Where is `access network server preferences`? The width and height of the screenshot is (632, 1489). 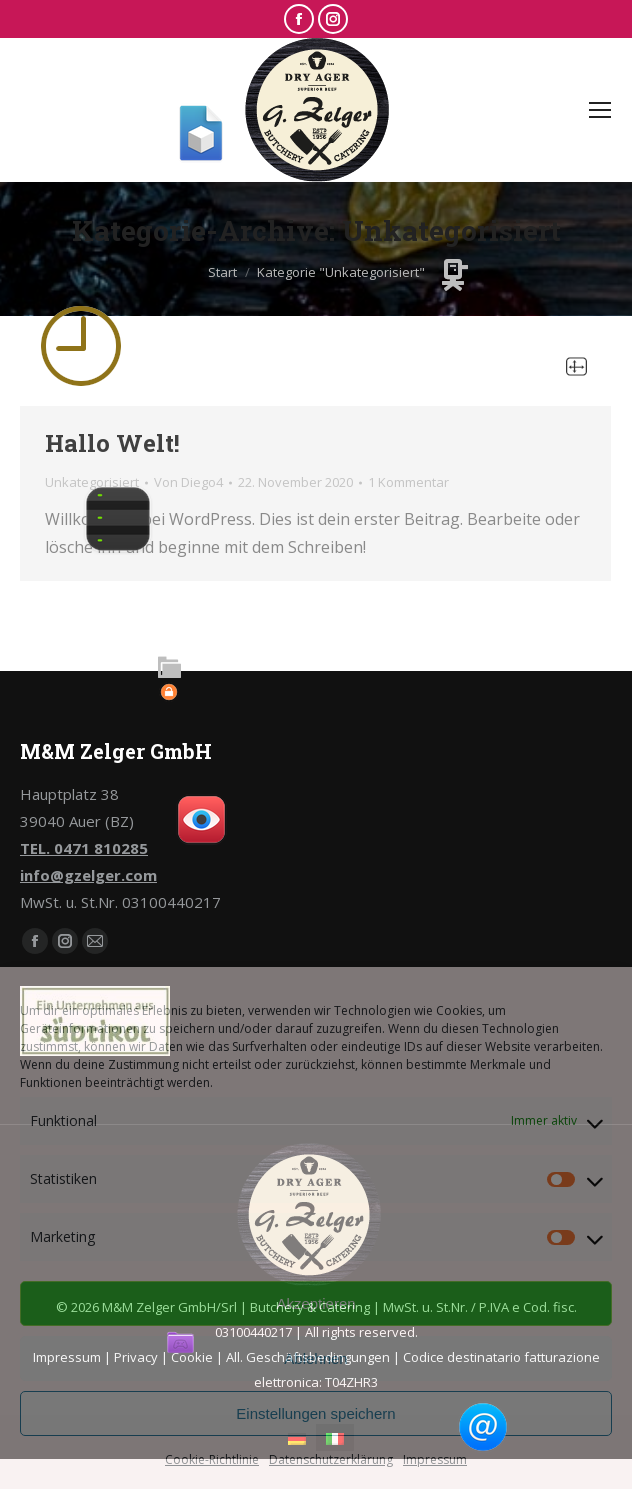 access network server preferences is located at coordinates (118, 520).